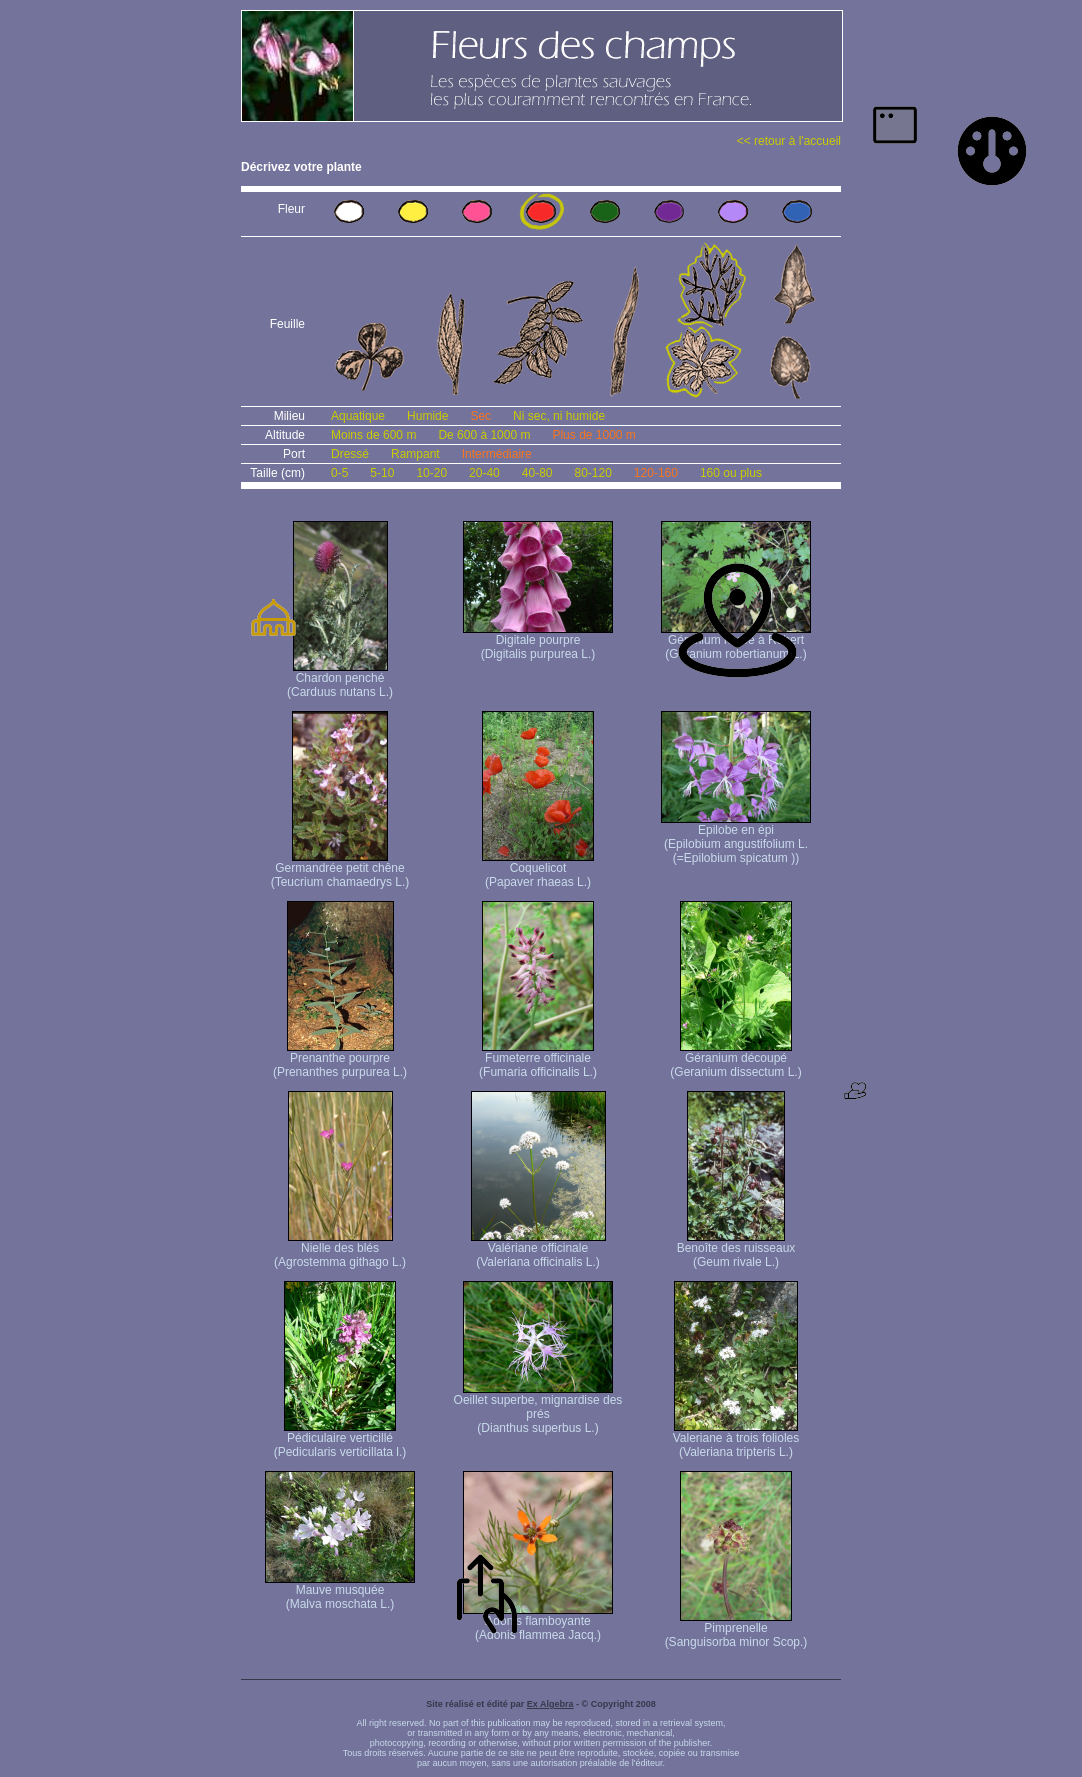 This screenshot has width=1082, height=1777. What do you see at coordinates (992, 151) in the screenshot?
I see `view performance or speed metrics` at bounding box center [992, 151].